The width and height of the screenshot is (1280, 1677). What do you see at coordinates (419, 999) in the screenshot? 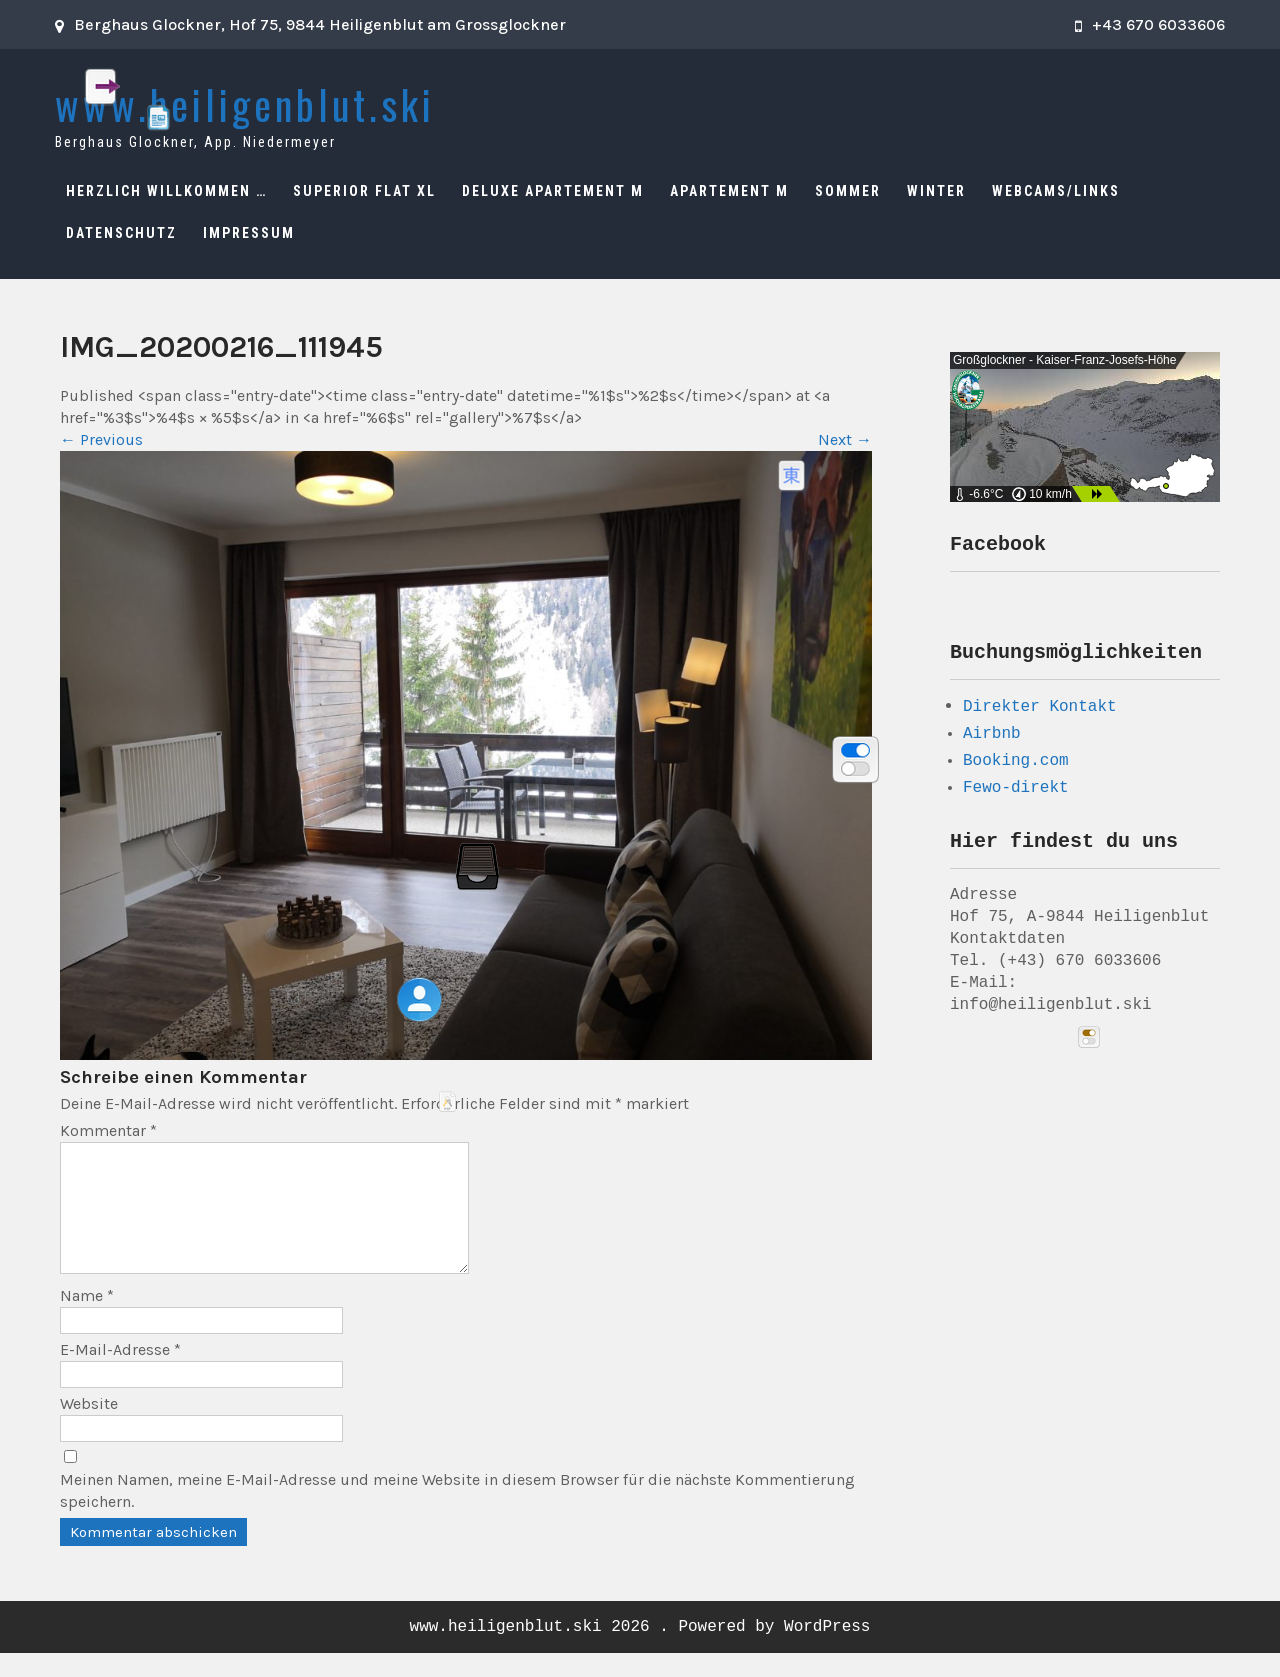
I see `view user profile information` at bounding box center [419, 999].